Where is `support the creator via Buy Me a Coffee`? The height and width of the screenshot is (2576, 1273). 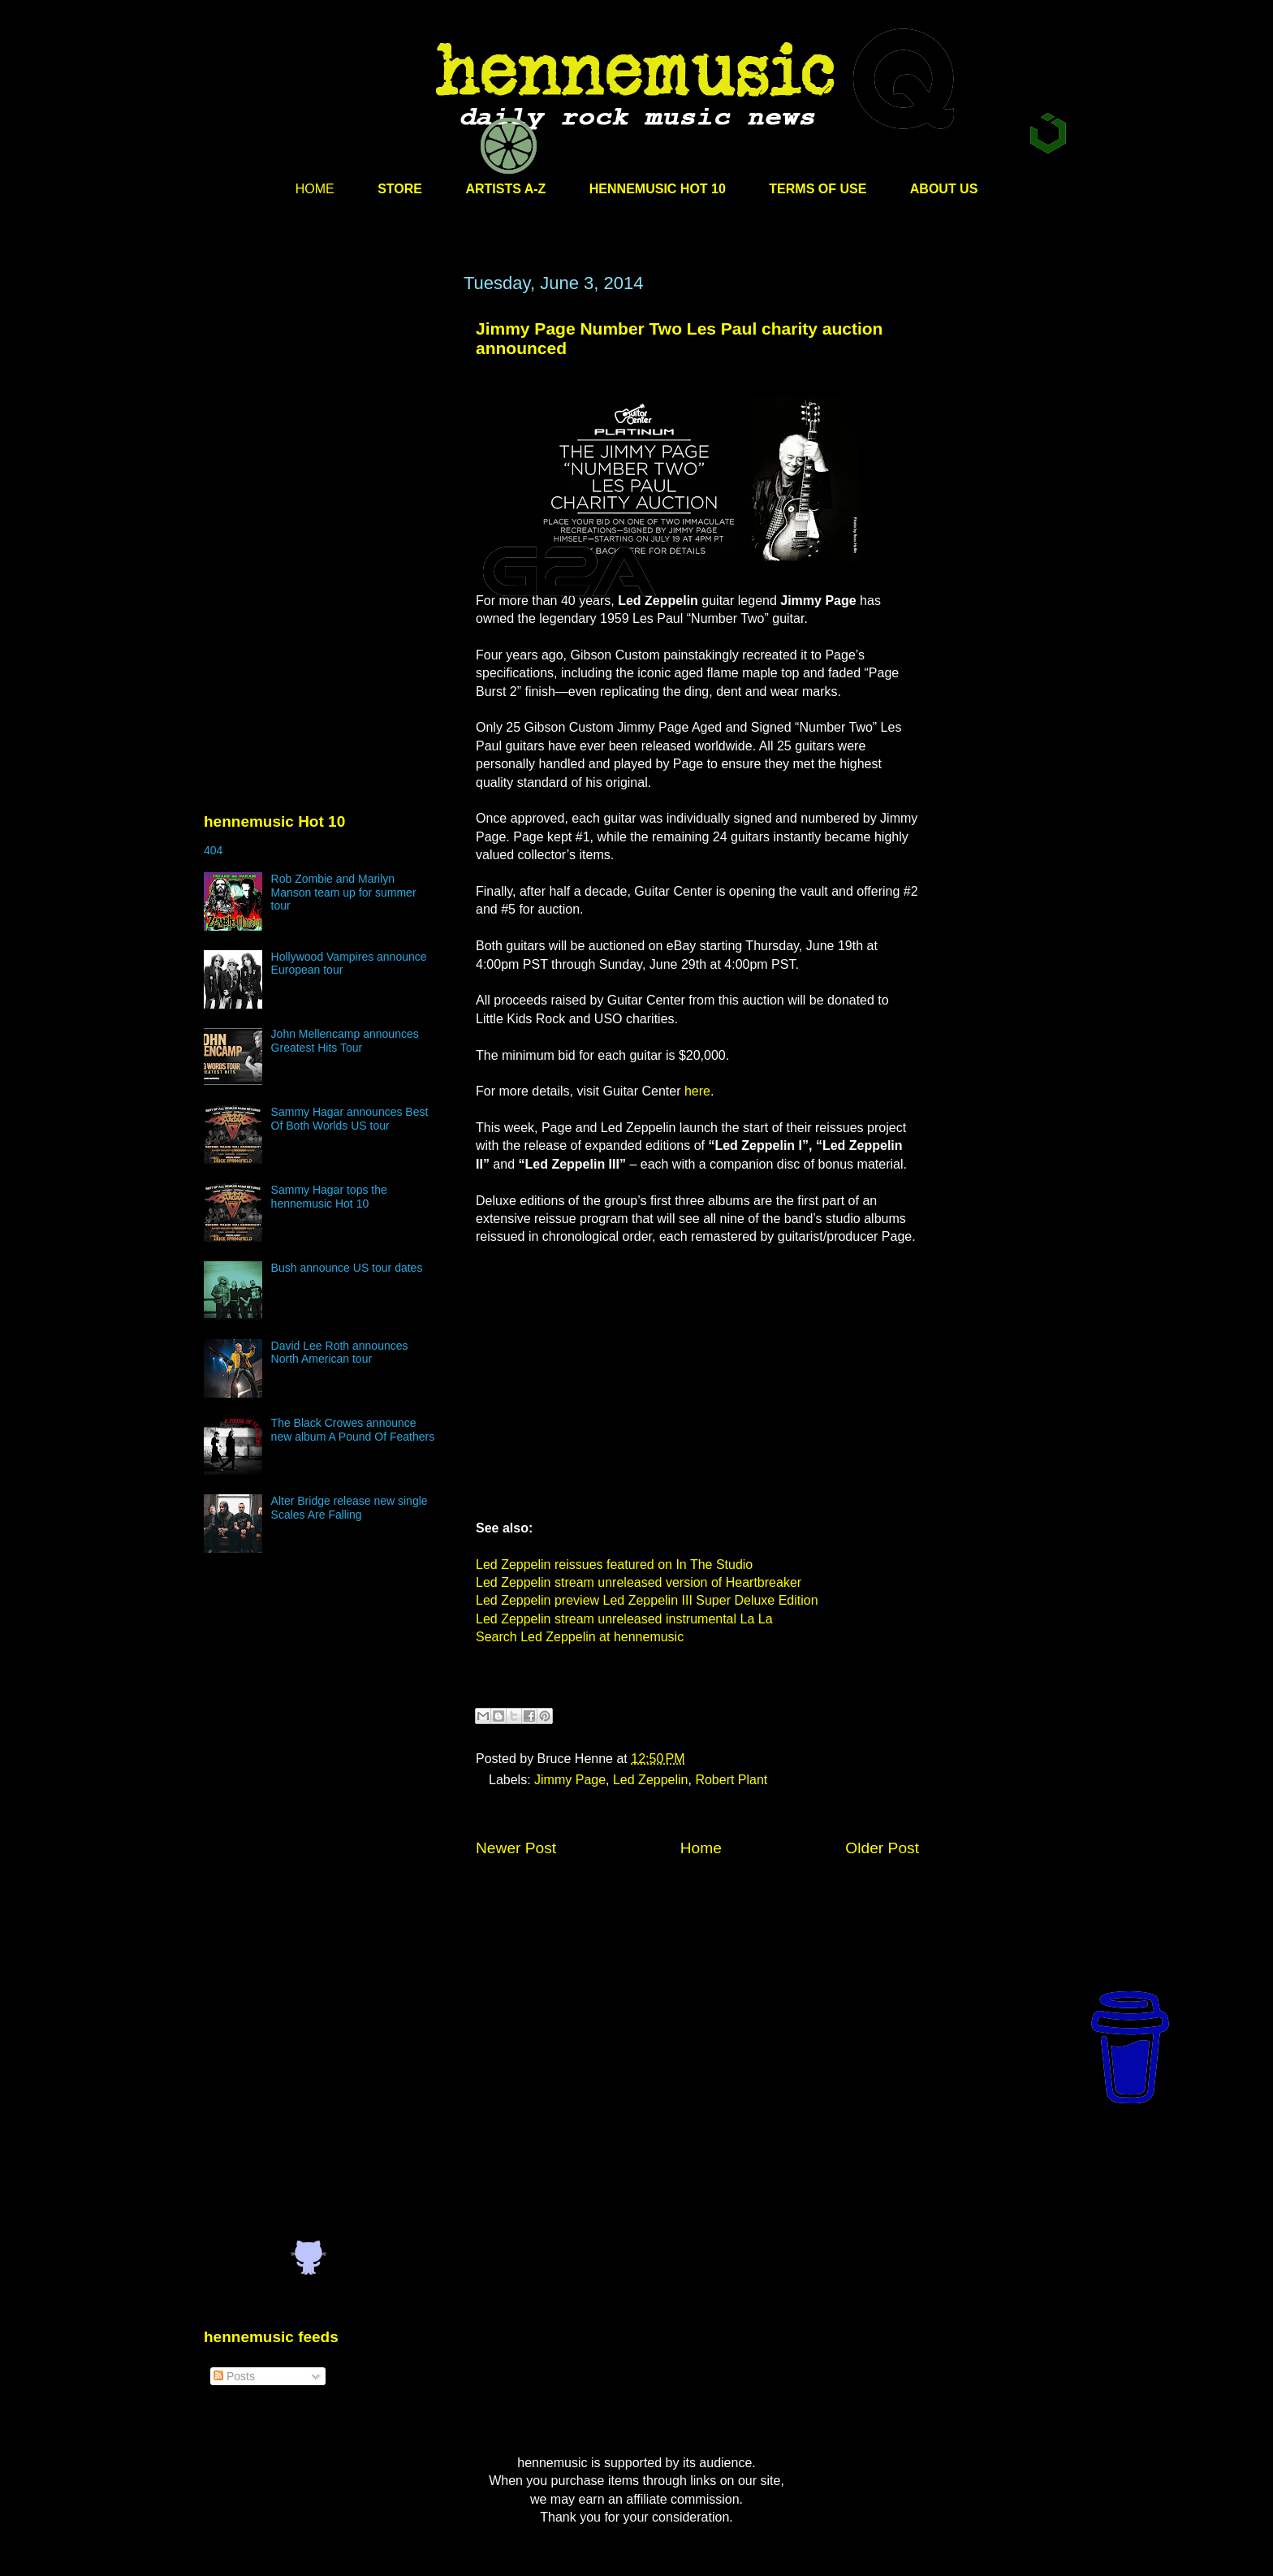
support the creator via Buy Me a Coffee is located at coordinates (1130, 2047).